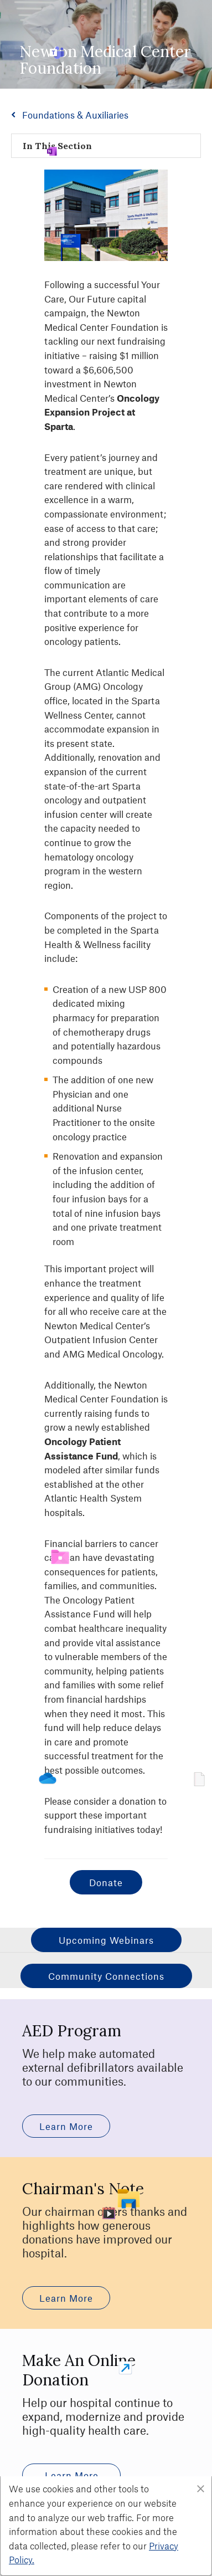  I want to click on open a text document, so click(199, 1779).